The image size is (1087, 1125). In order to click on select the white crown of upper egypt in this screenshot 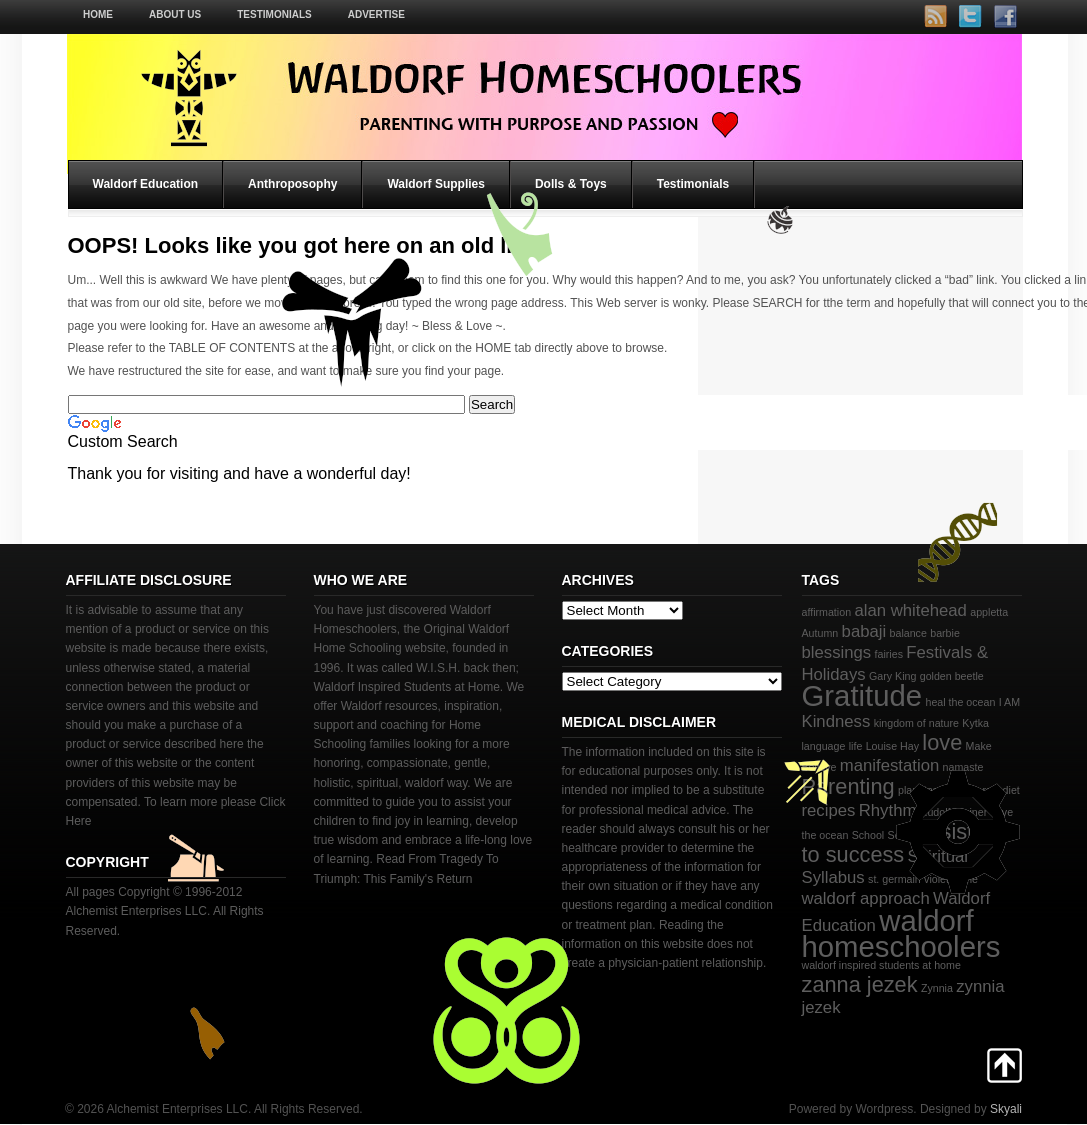, I will do `click(207, 1033)`.